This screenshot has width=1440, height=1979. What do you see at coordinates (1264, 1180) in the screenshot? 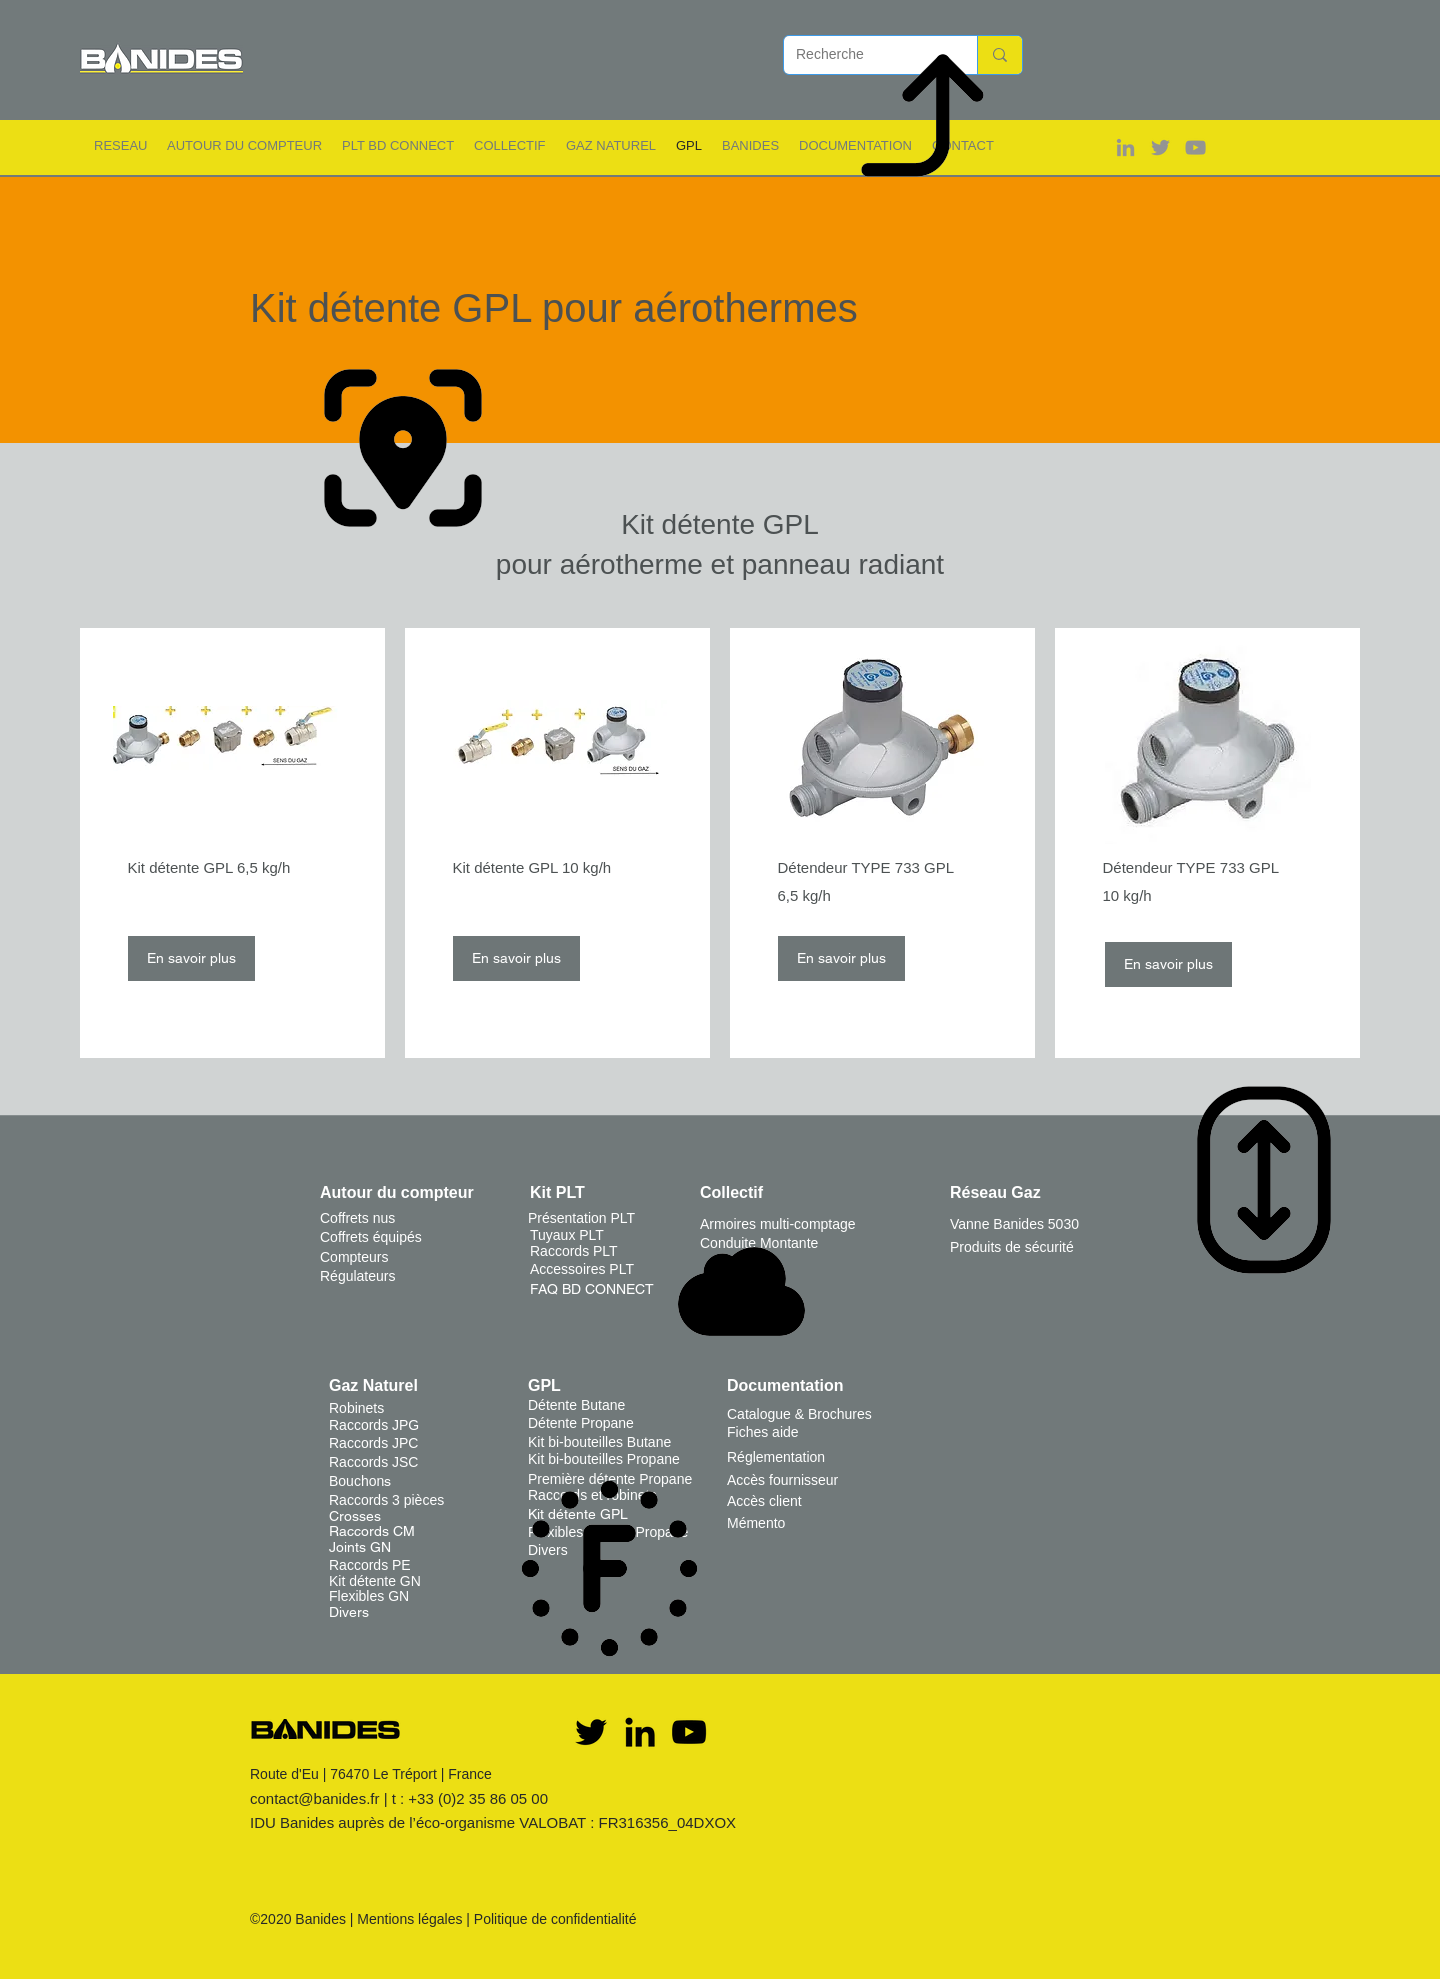
I see `scroll up and down on the page` at bounding box center [1264, 1180].